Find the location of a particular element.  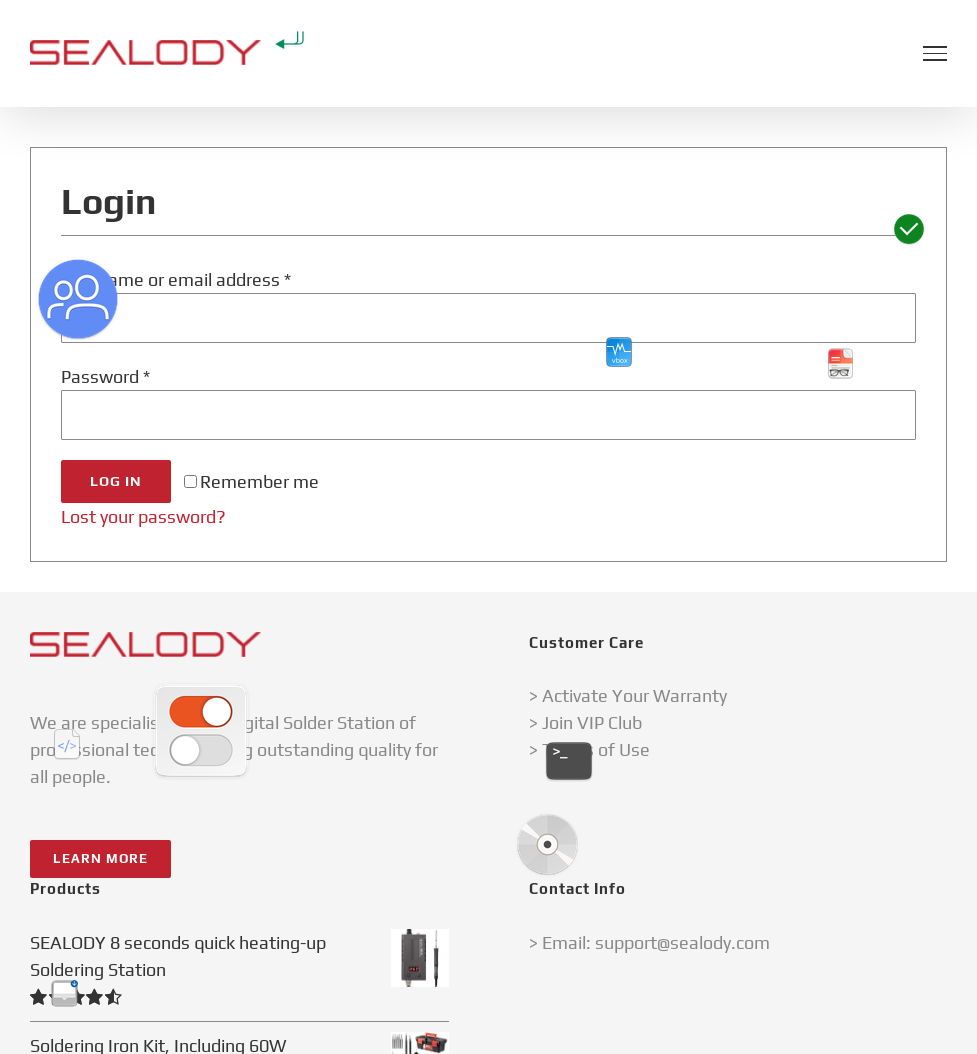

open the terminal application is located at coordinates (569, 761).